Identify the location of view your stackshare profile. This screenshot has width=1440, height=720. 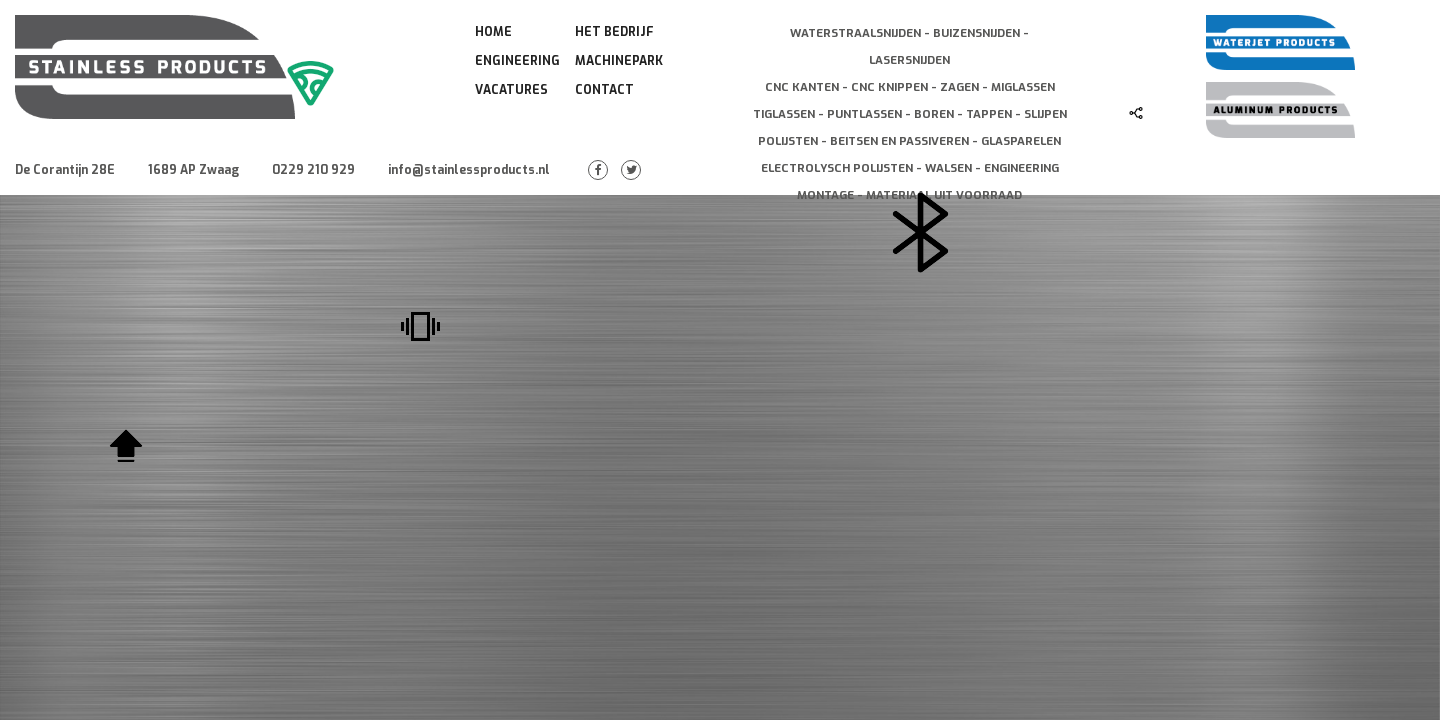
(1136, 113).